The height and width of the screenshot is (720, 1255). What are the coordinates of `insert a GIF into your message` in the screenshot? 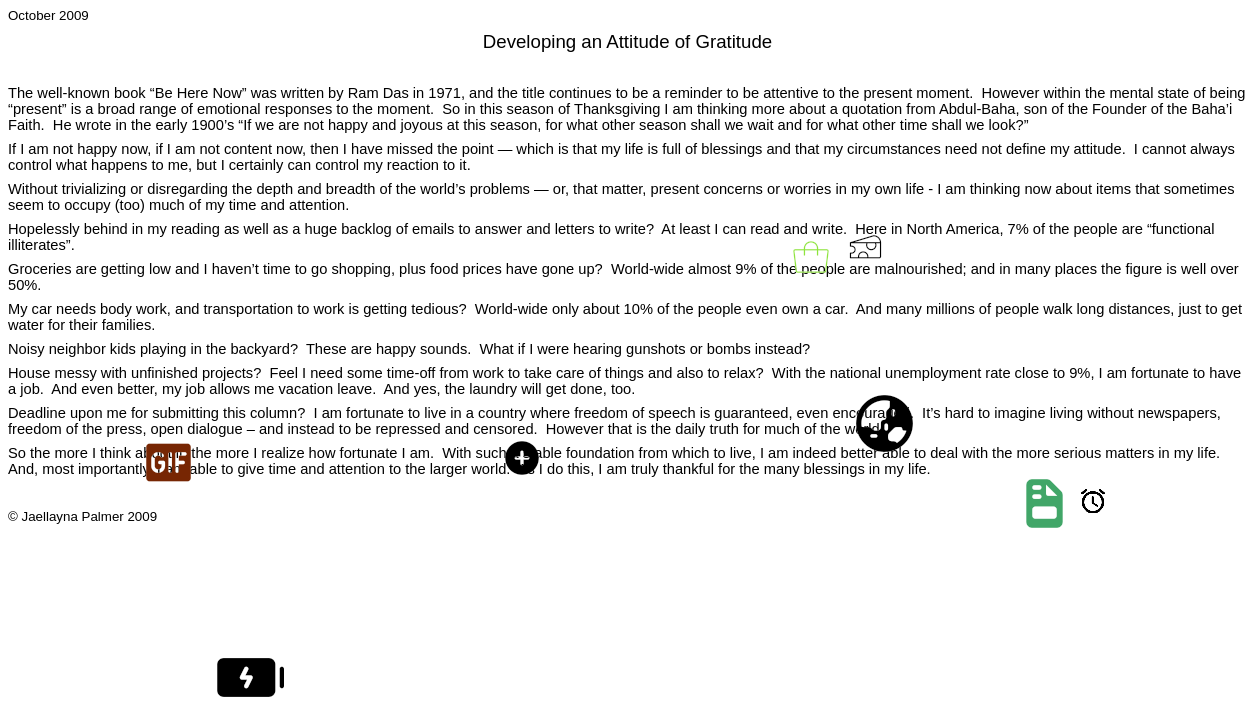 It's located at (168, 462).